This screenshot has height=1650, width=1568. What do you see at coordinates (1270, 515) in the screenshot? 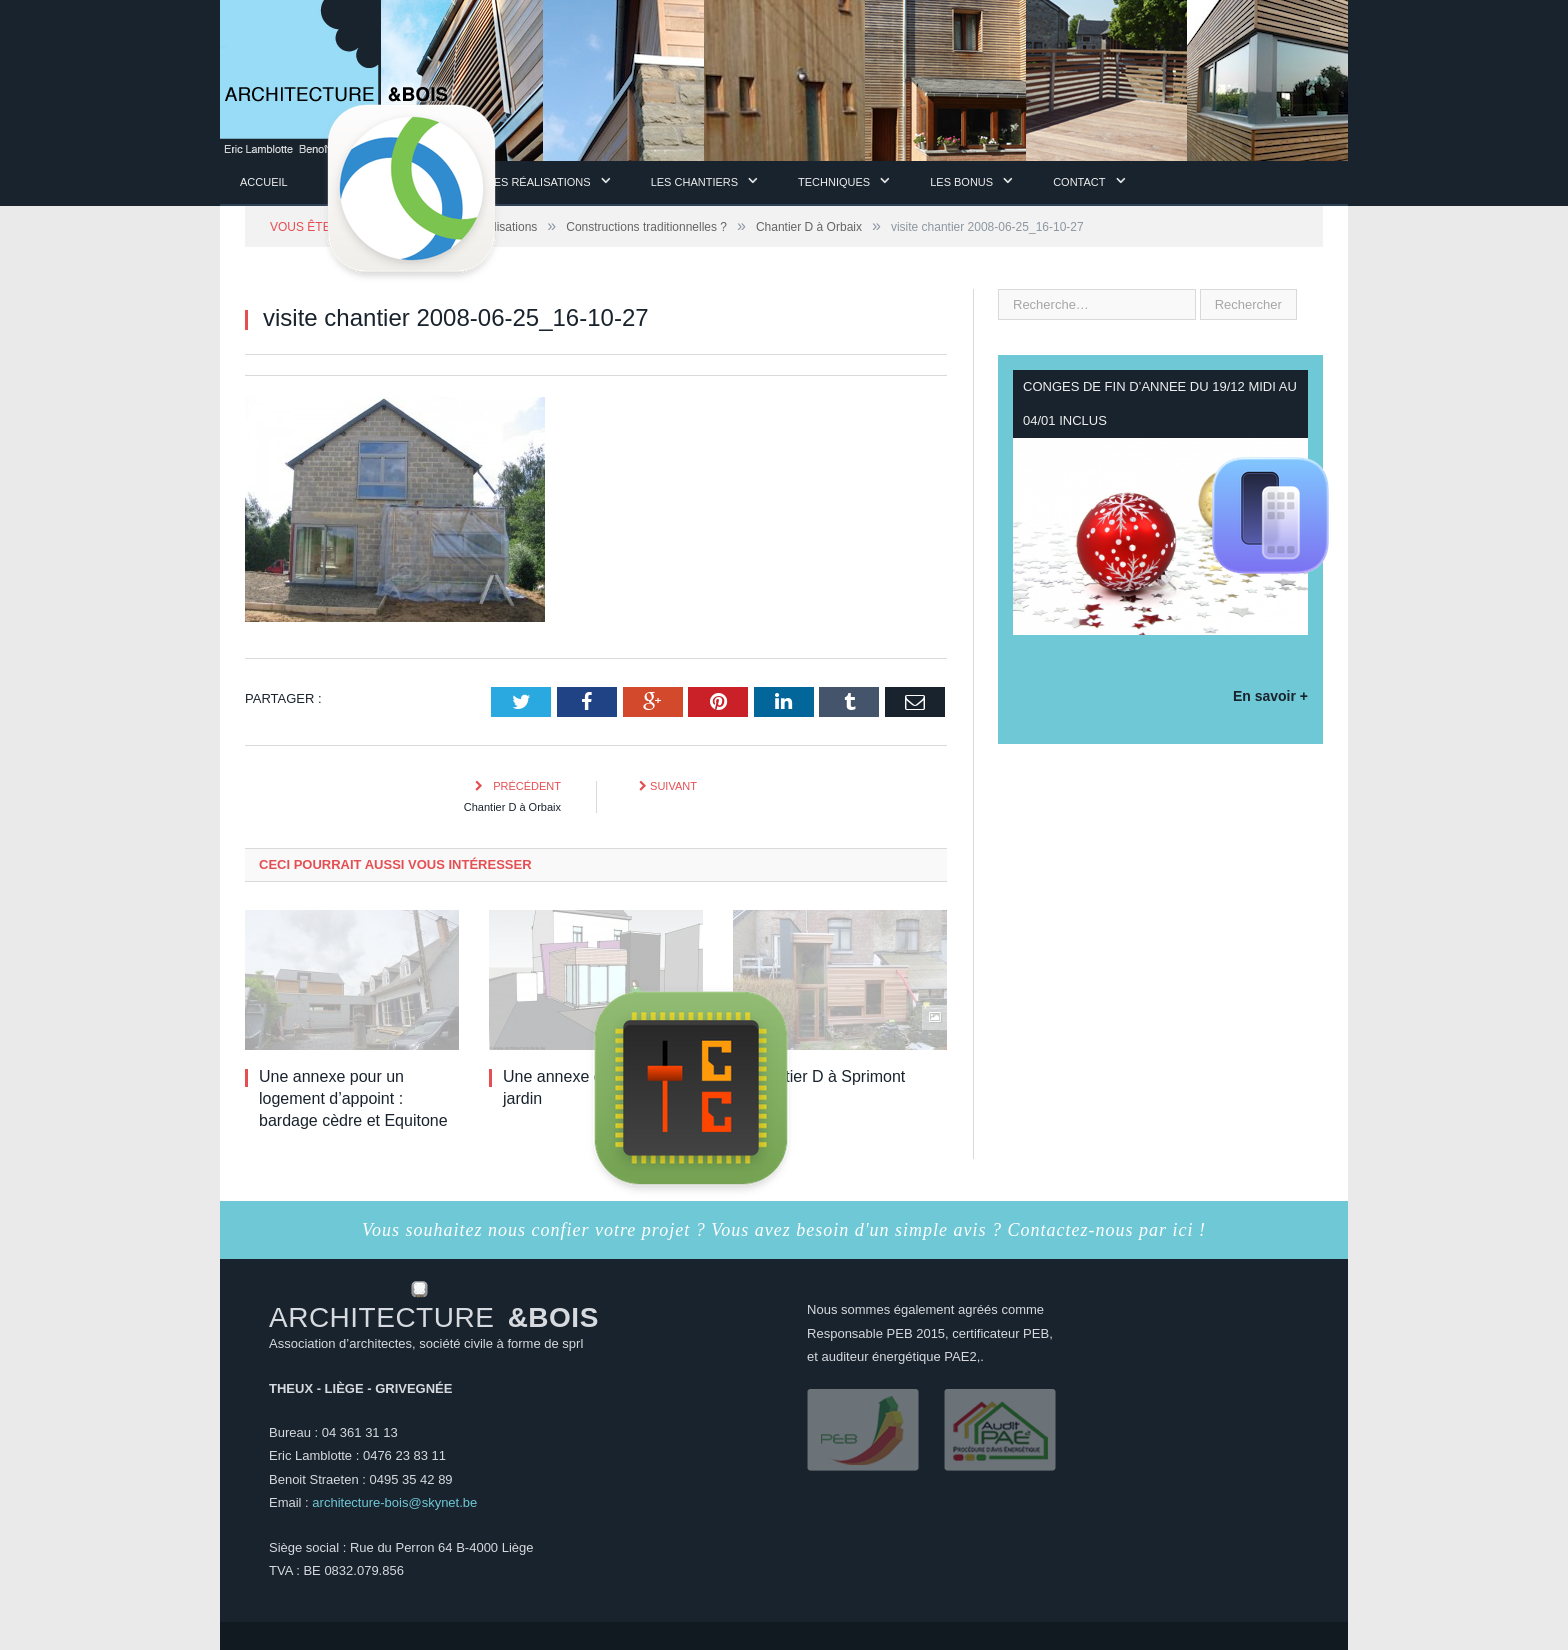
I see `open kde connect preferences` at bounding box center [1270, 515].